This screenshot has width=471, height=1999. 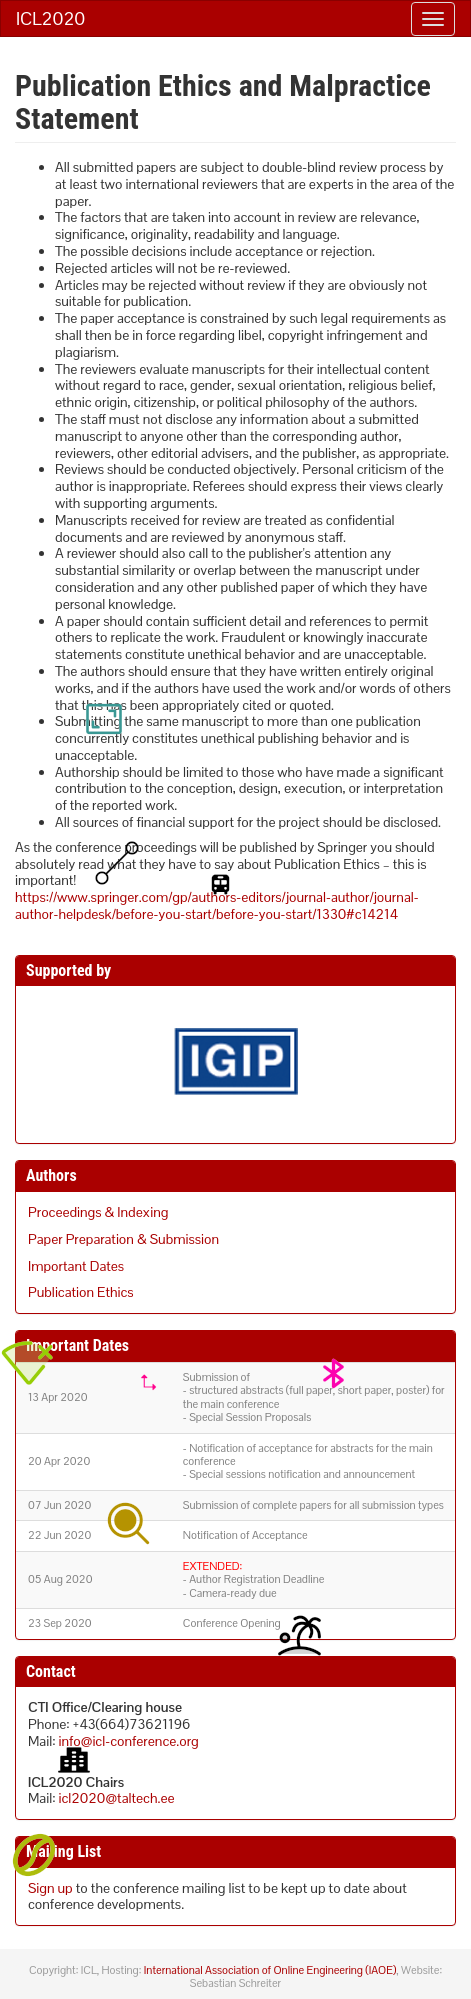 I want to click on draw a line segment between two points, so click(x=117, y=863).